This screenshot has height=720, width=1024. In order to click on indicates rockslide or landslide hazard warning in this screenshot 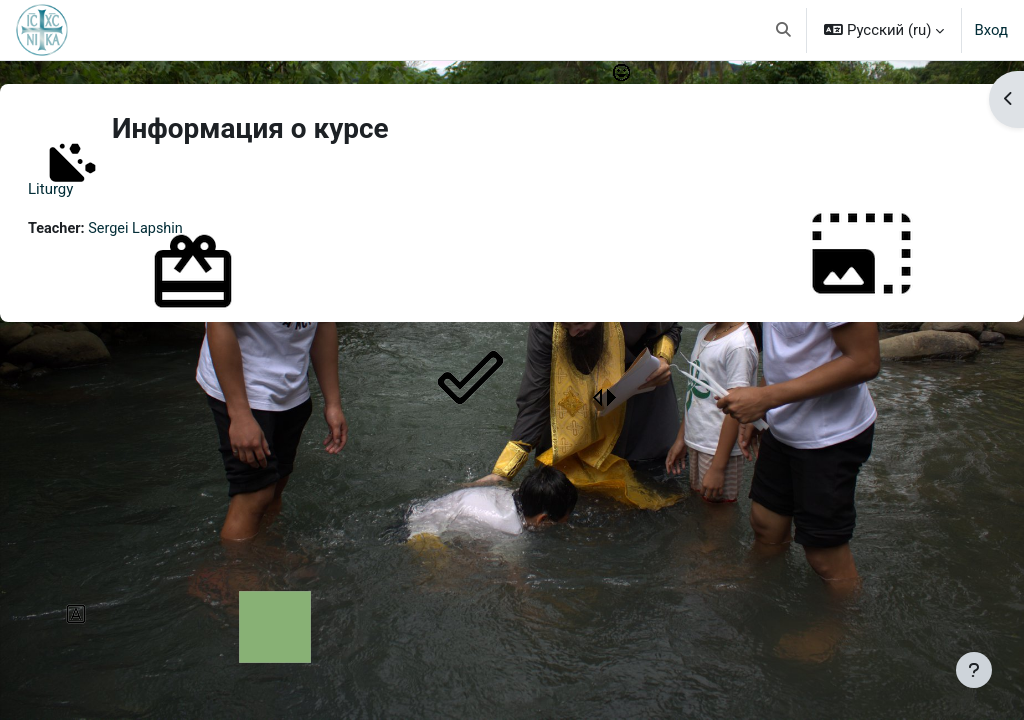, I will do `click(72, 161)`.